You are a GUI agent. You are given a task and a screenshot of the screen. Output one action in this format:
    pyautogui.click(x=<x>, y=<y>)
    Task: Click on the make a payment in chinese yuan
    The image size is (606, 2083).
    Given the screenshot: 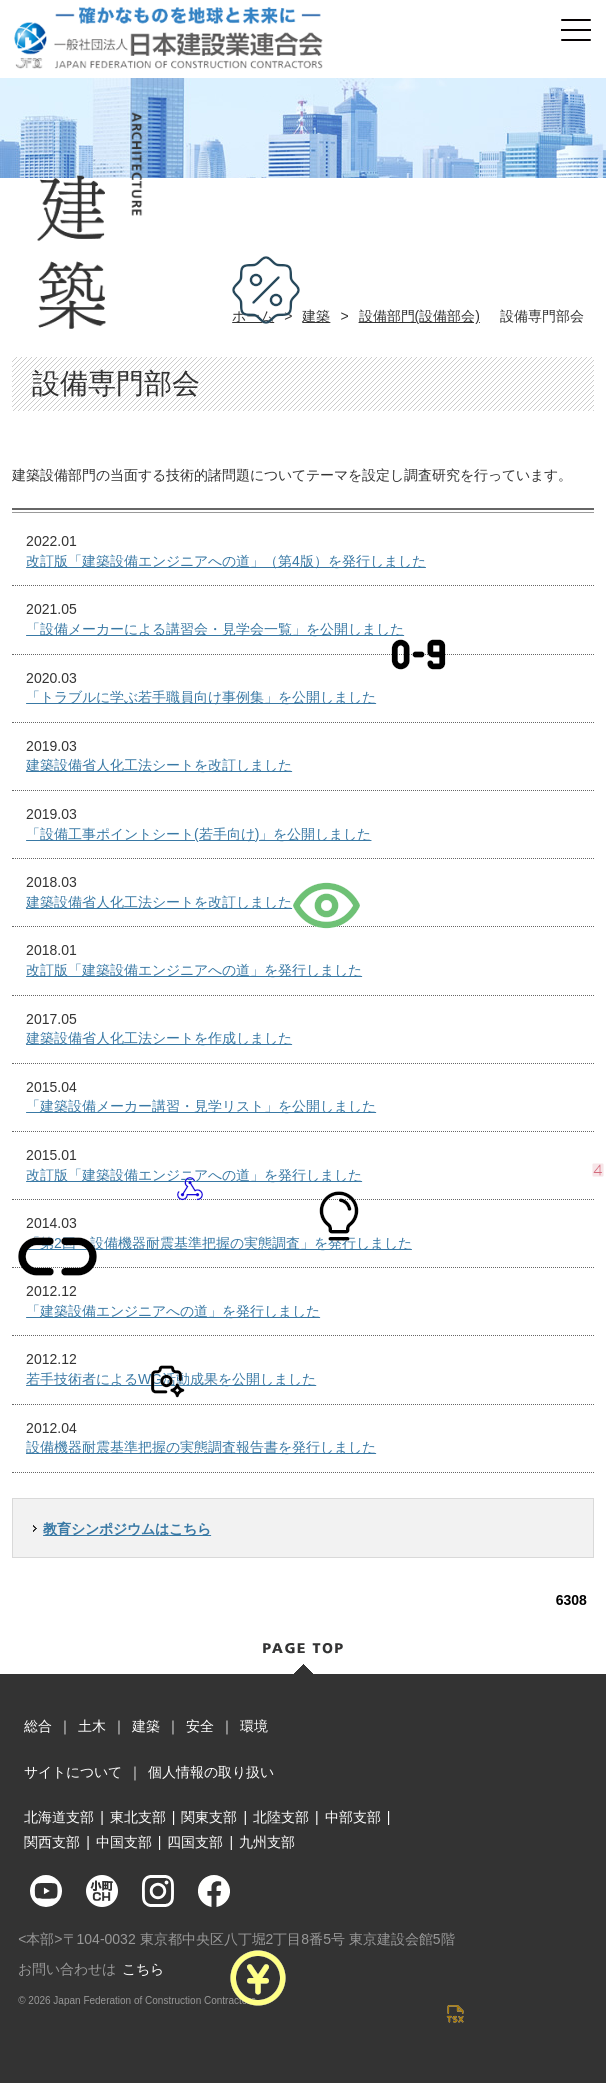 What is the action you would take?
    pyautogui.click(x=258, y=1978)
    